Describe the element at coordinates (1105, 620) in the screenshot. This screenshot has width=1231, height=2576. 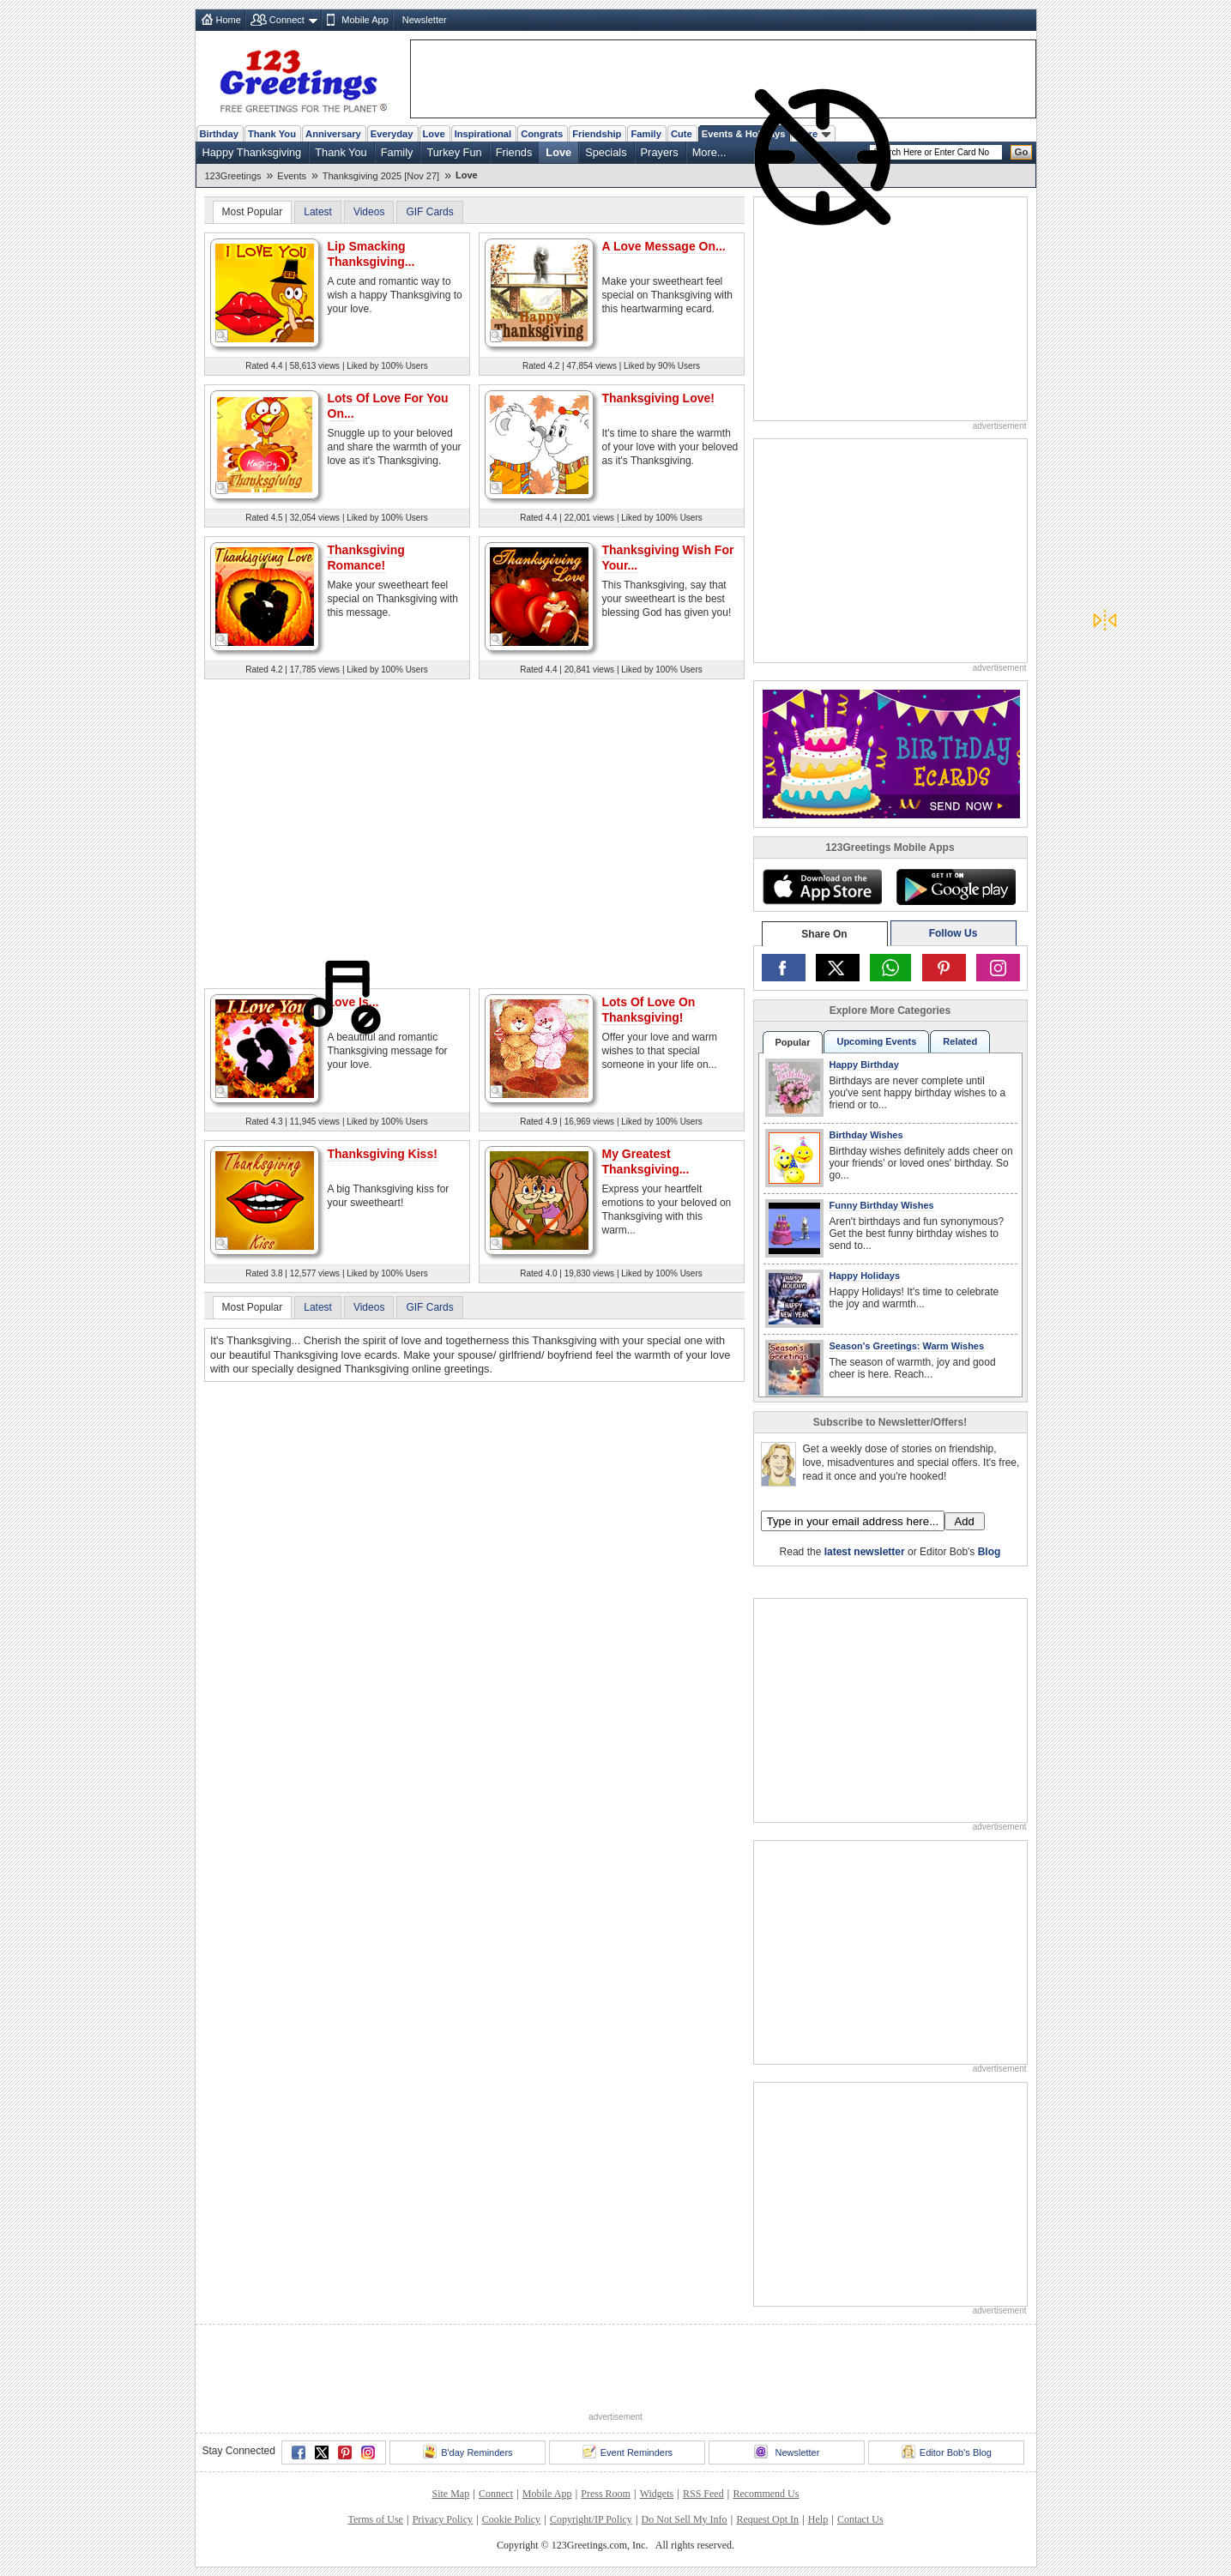
I see `mirror or flip content horizontally` at that location.